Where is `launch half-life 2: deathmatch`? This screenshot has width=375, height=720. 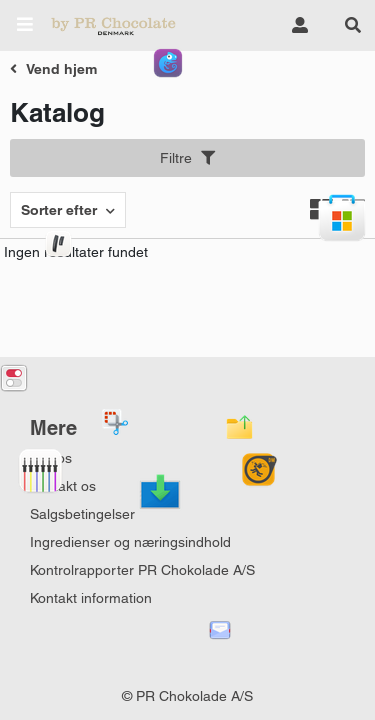
launch half-life 2: deathmatch is located at coordinates (258, 469).